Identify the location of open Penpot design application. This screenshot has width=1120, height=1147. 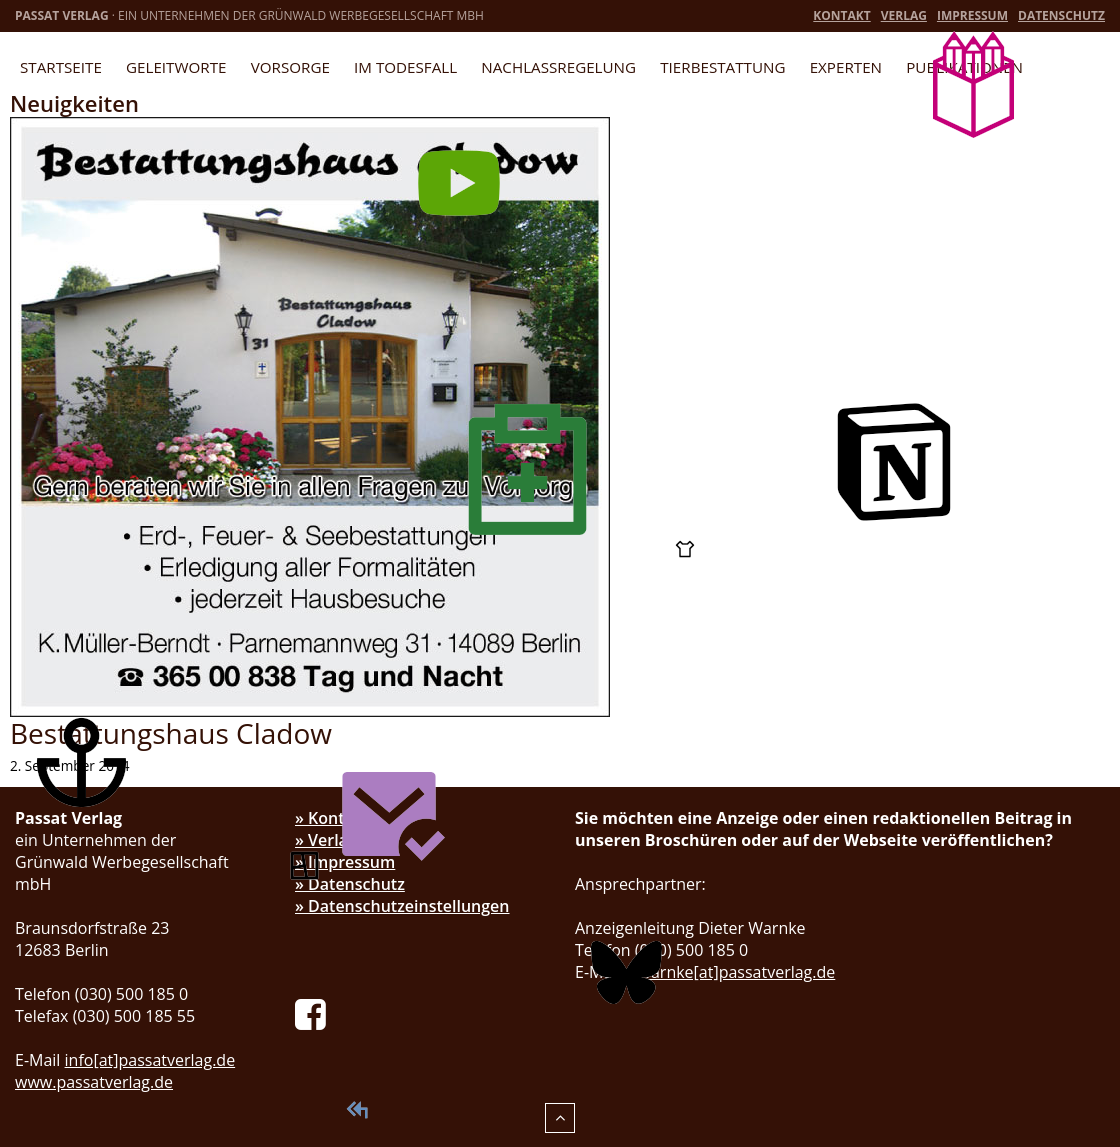
(973, 84).